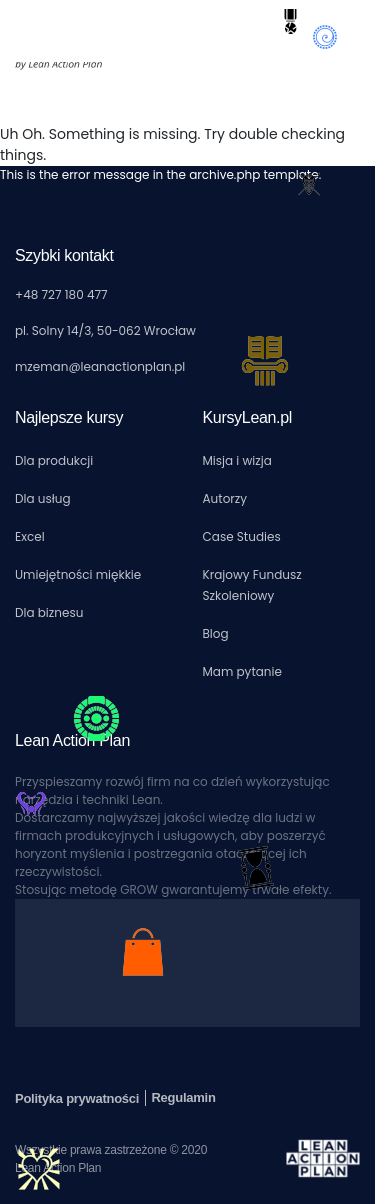 The height and width of the screenshot is (1204, 375). What do you see at coordinates (309, 184) in the screenshot?
I see `tribal or warrior faction emblem in a game` at bounding box center [309, 184].